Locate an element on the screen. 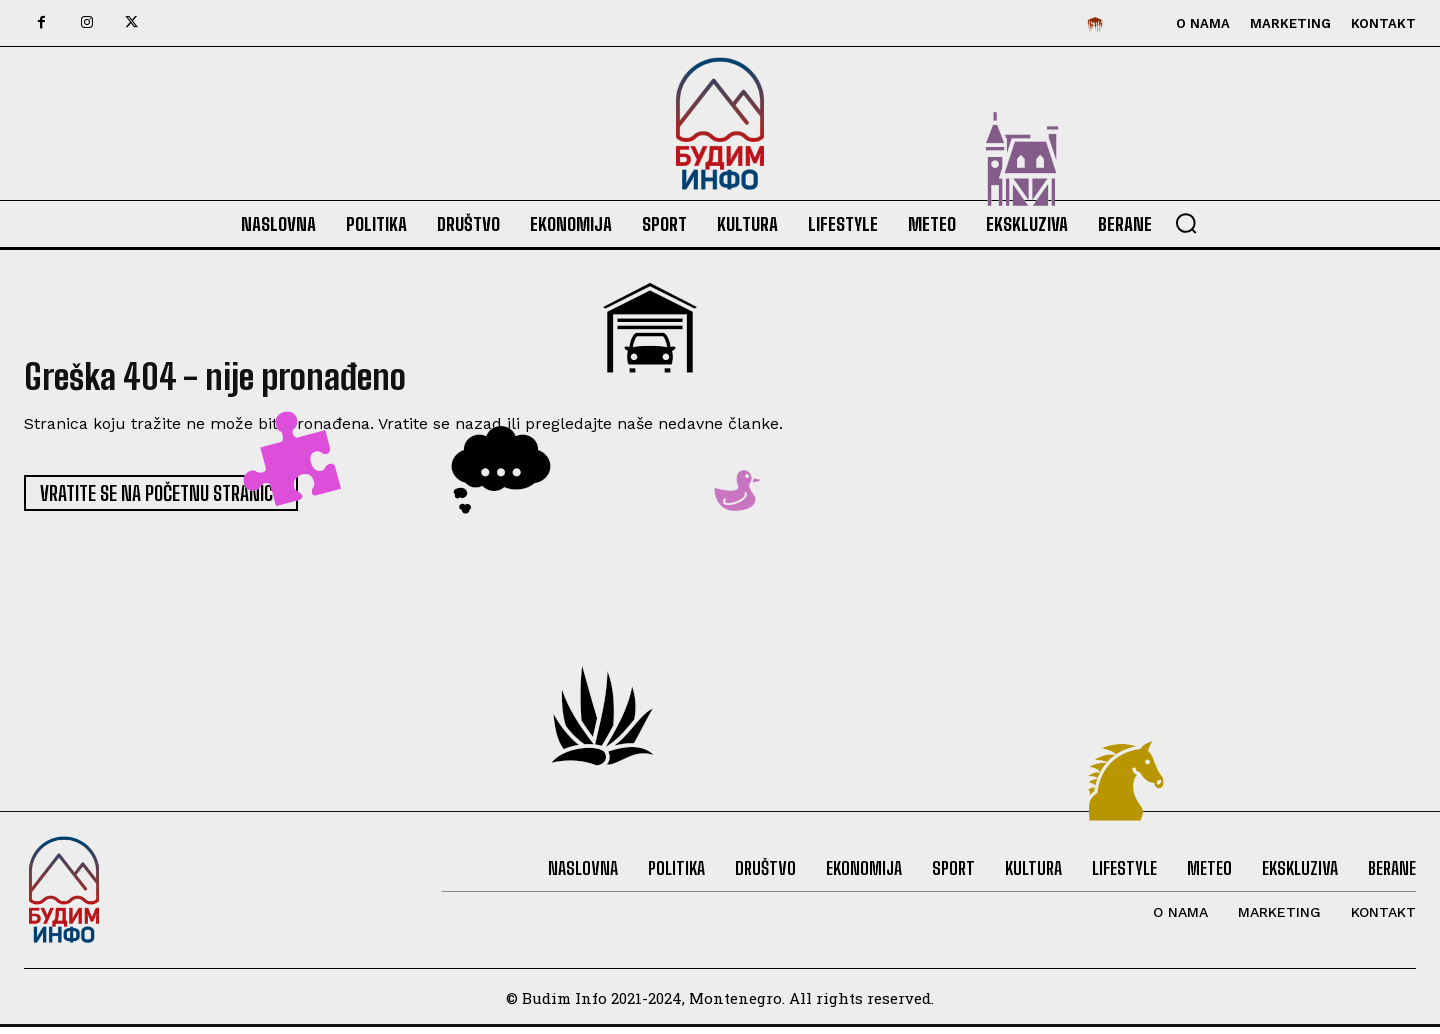 The image size is (1440, 1034). agave plant icon for a gardening or farming game is located at coordinates (602, 715).